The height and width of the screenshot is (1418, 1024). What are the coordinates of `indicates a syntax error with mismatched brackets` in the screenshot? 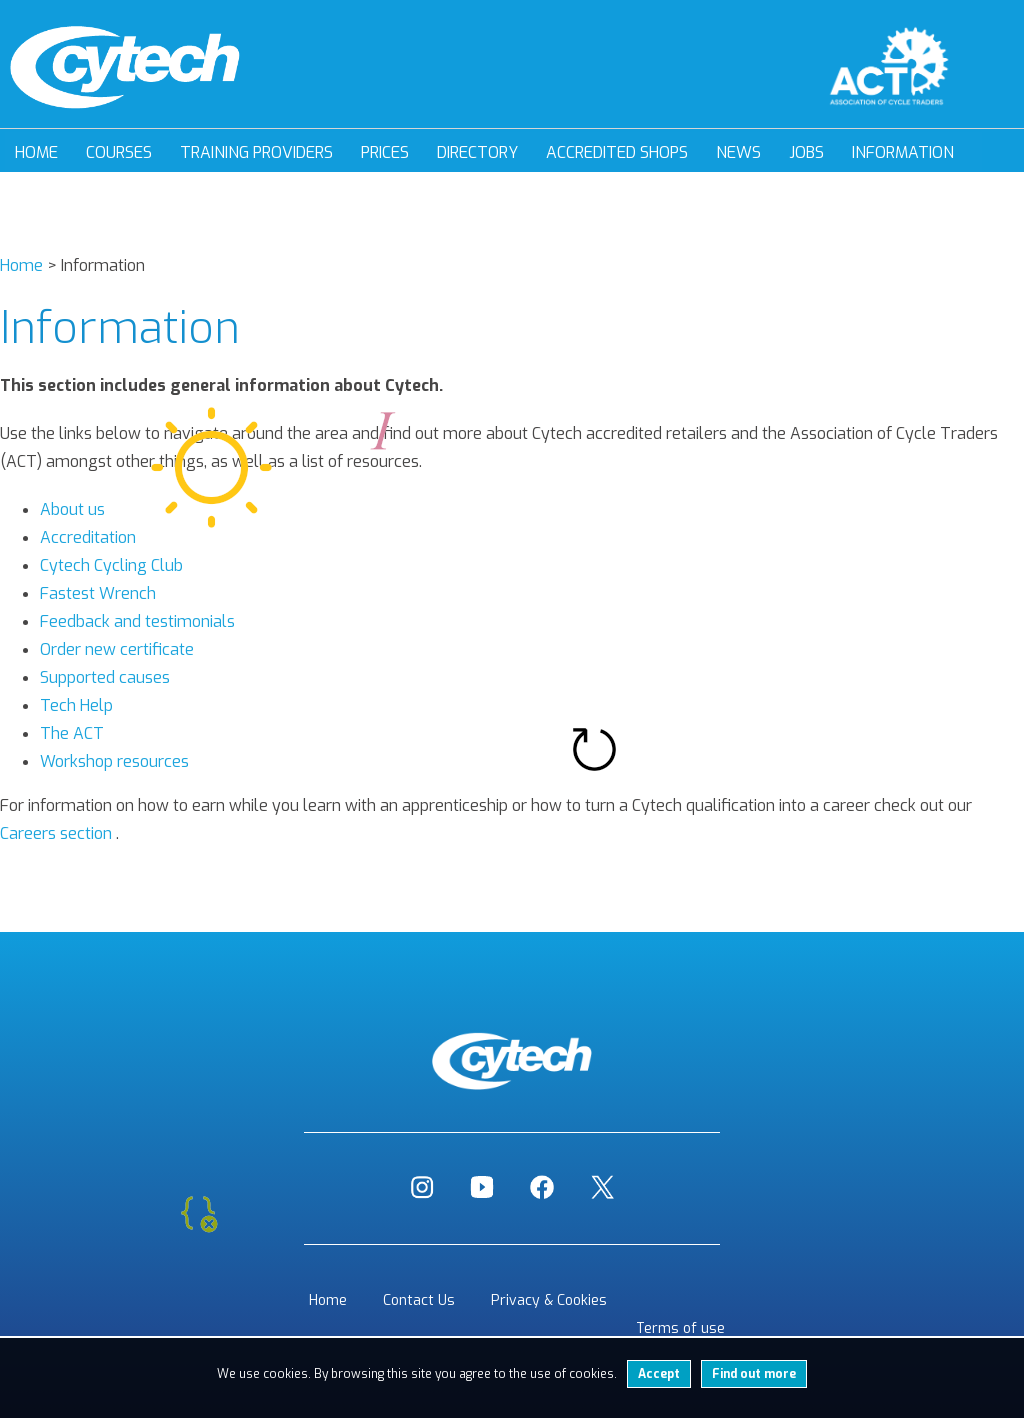 It's located at (198, 1213).